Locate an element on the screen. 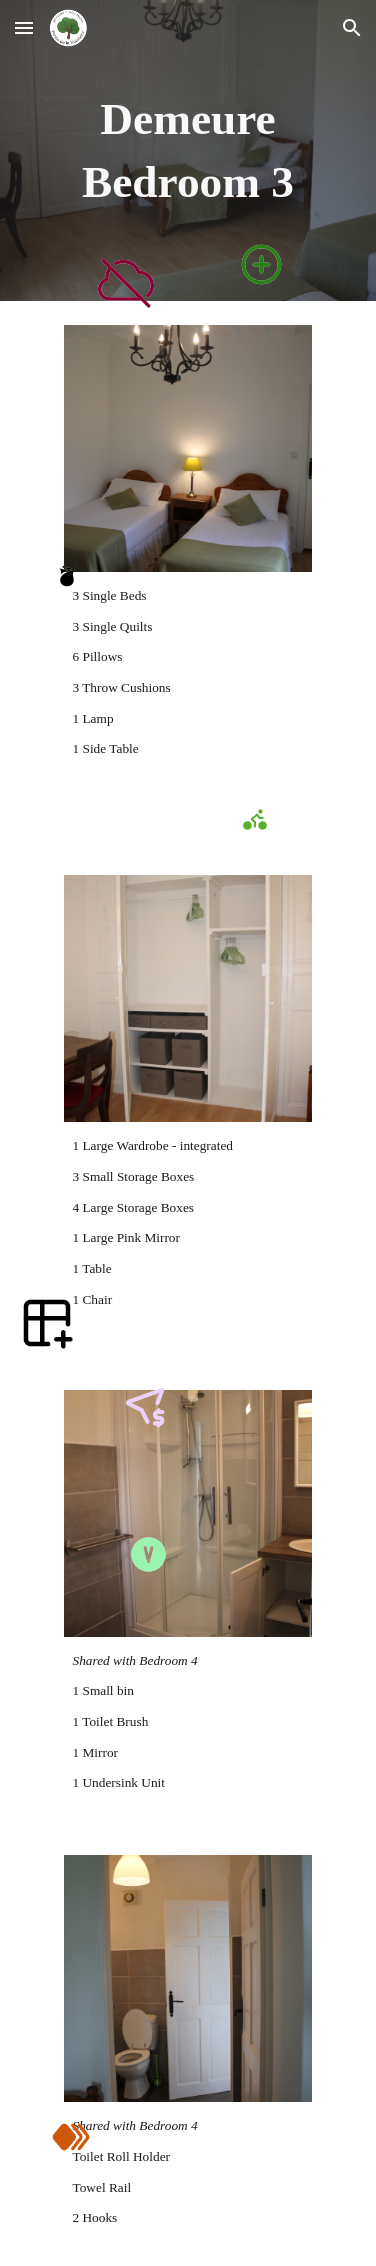  indicates cloud sync is unavailable is located at coordinates (126, 282).